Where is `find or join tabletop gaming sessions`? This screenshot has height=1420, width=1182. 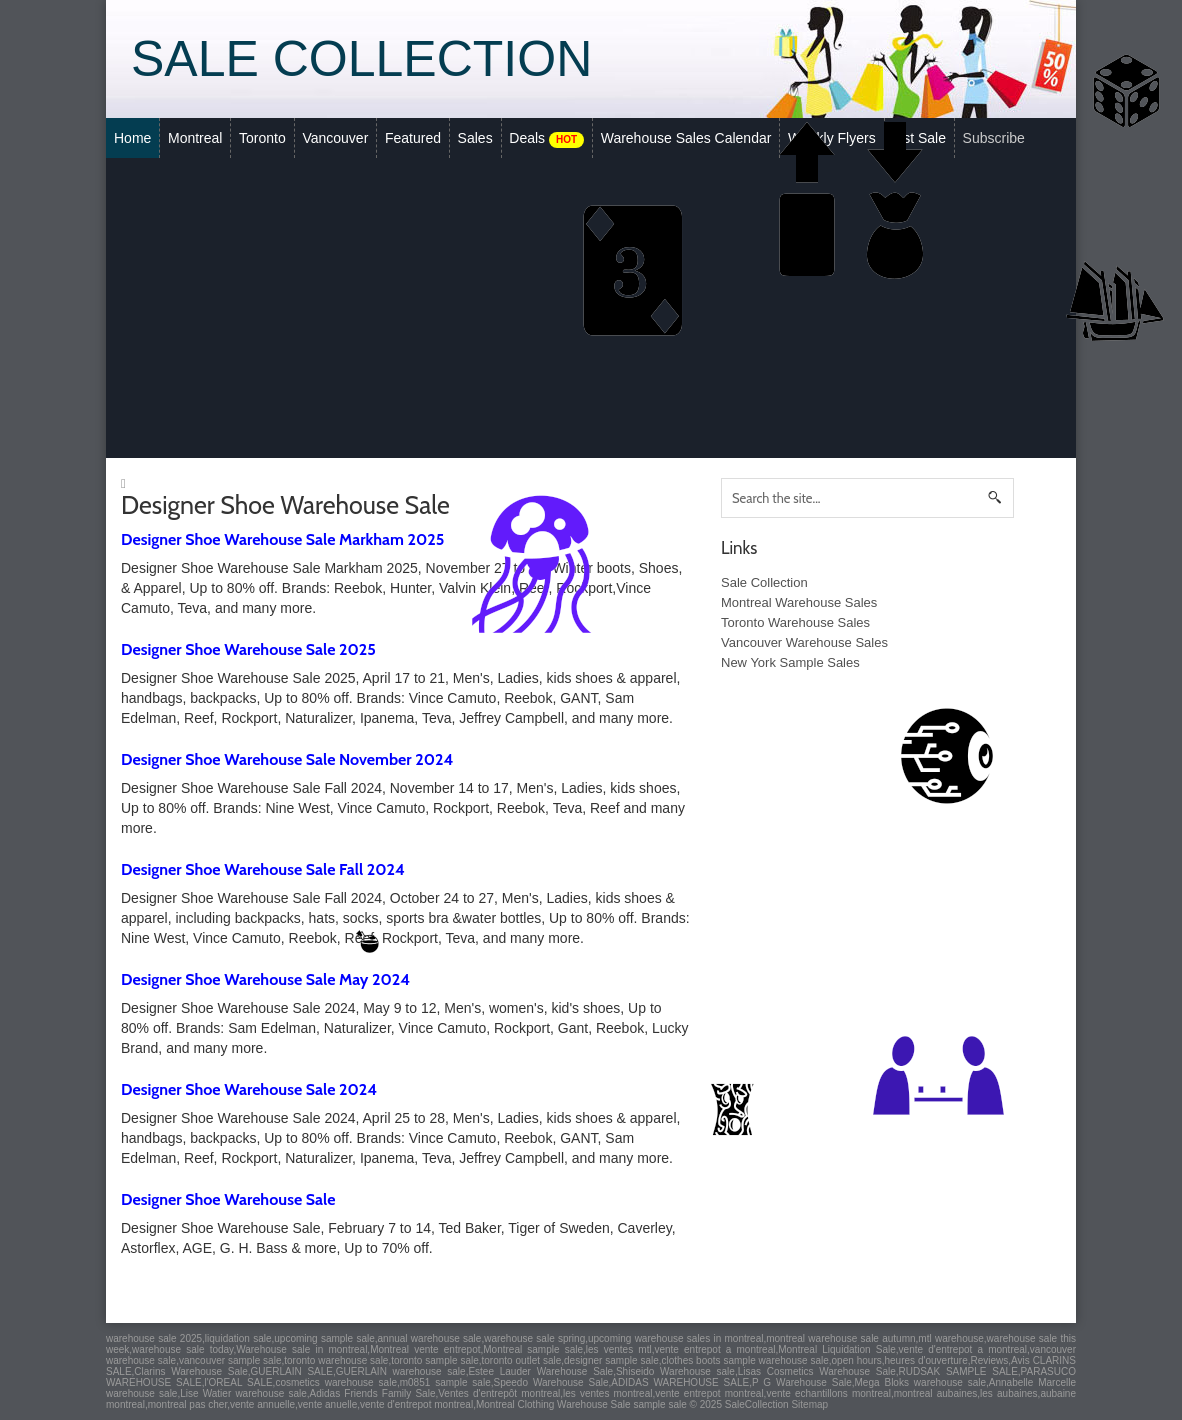
find or join tabletop gaming sessions is located at coordinates (938, 1075).